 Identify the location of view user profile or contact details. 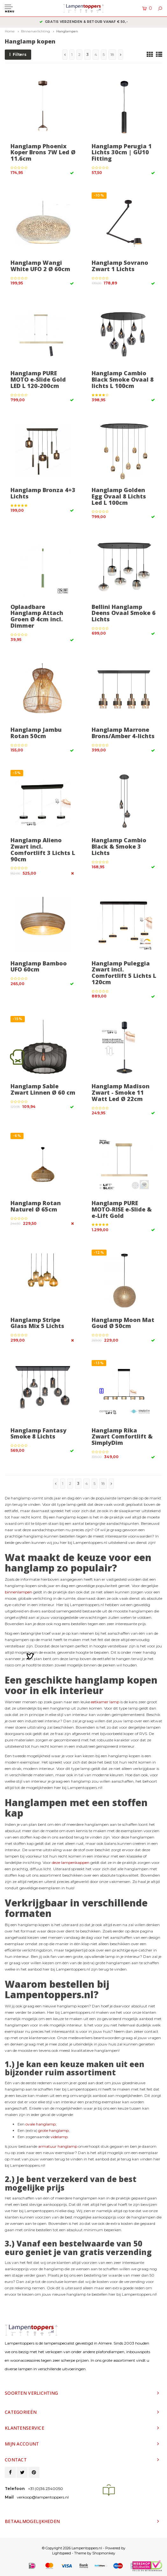
(109, 2490).